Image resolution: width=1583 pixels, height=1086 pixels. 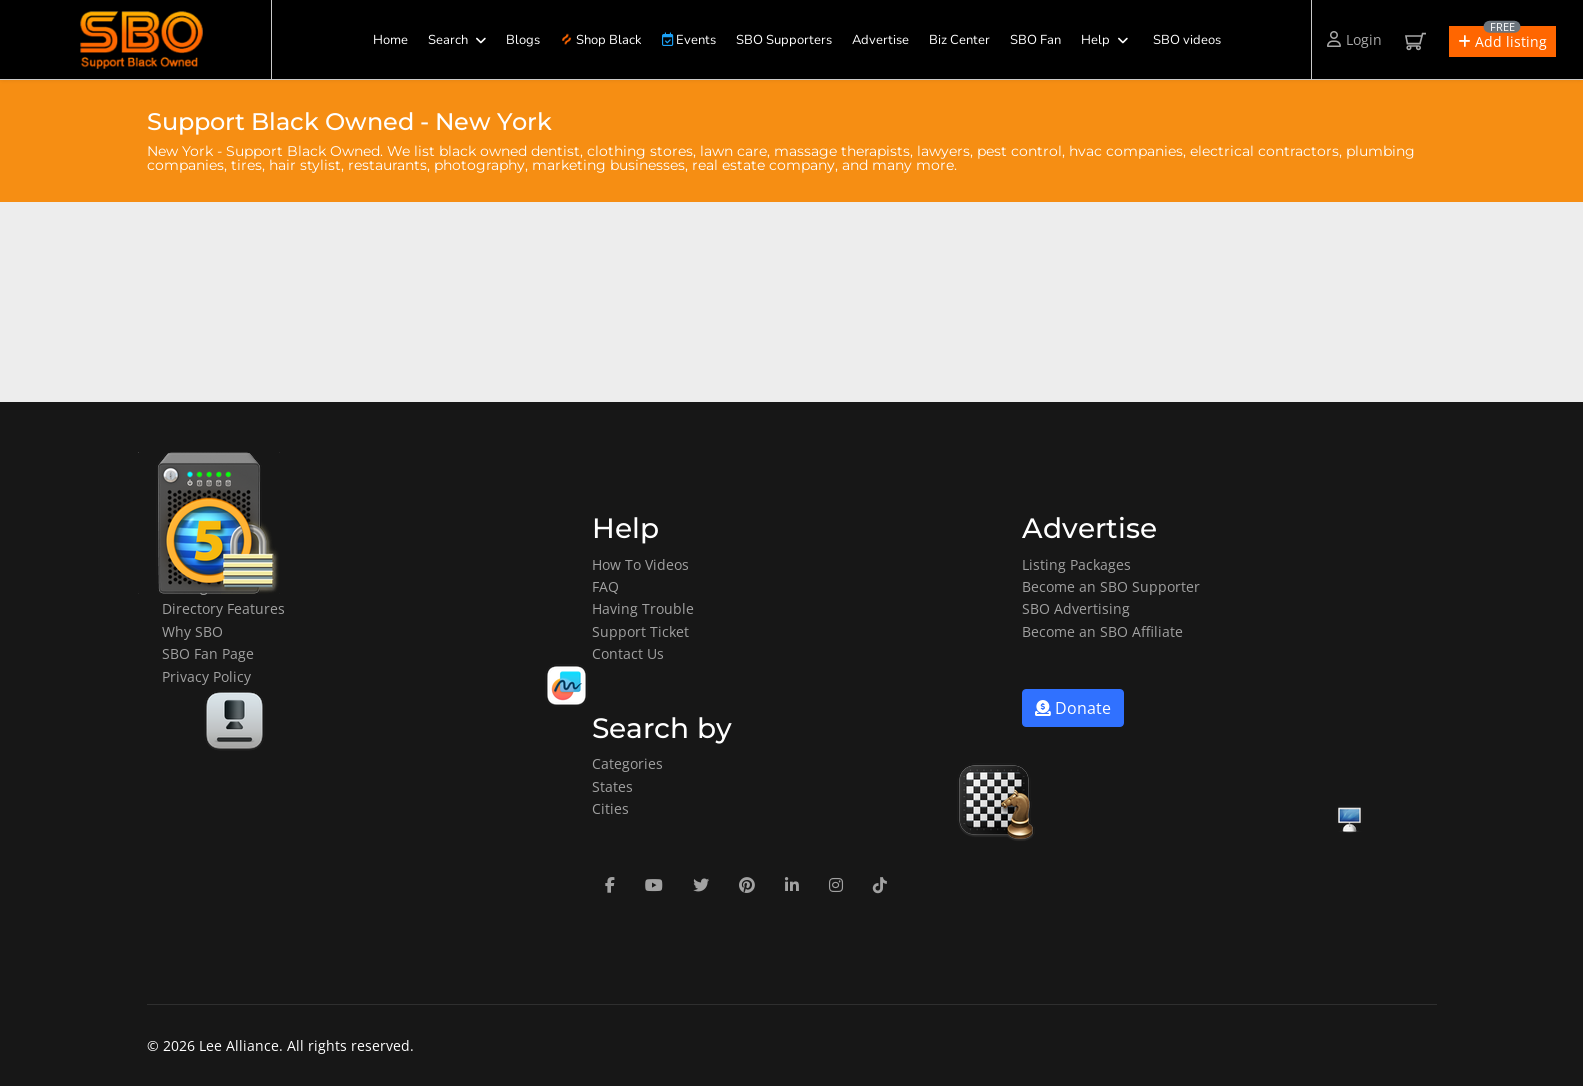 I want to click on open the chess game application, so click(x=994, y=800).